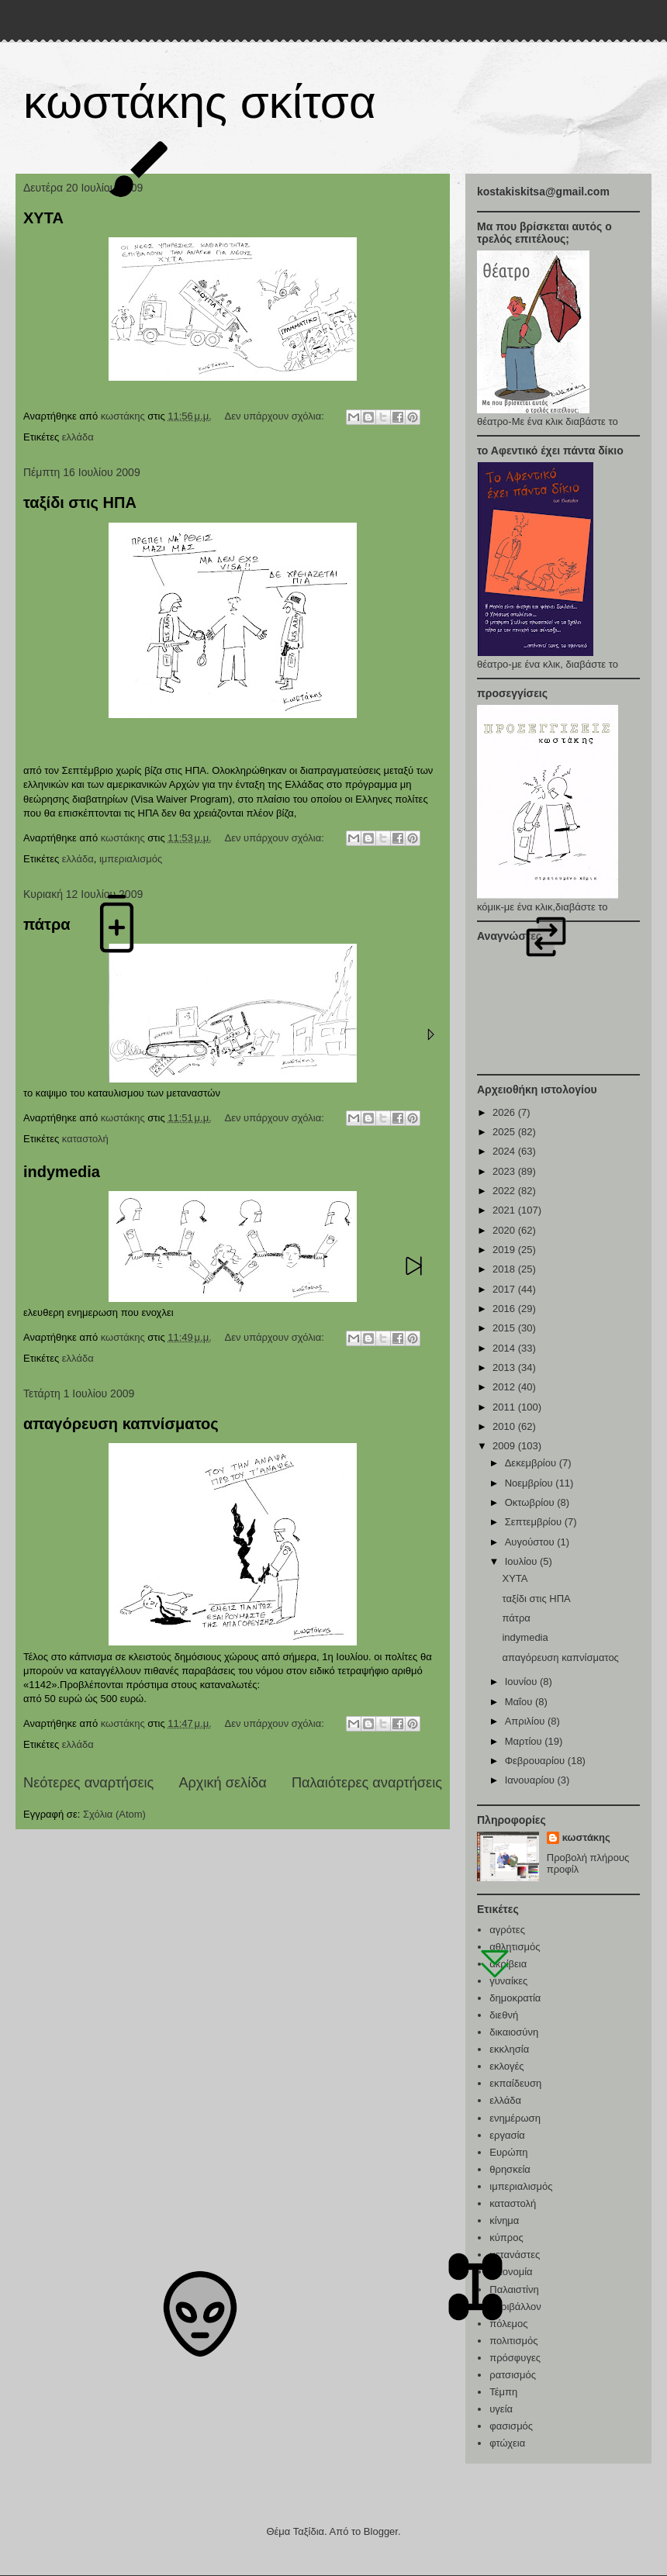  What do you see at coordinates (495, 1963) in the screenshot?
I see `expand content or show more items below` at bounding box center [495, 1963].